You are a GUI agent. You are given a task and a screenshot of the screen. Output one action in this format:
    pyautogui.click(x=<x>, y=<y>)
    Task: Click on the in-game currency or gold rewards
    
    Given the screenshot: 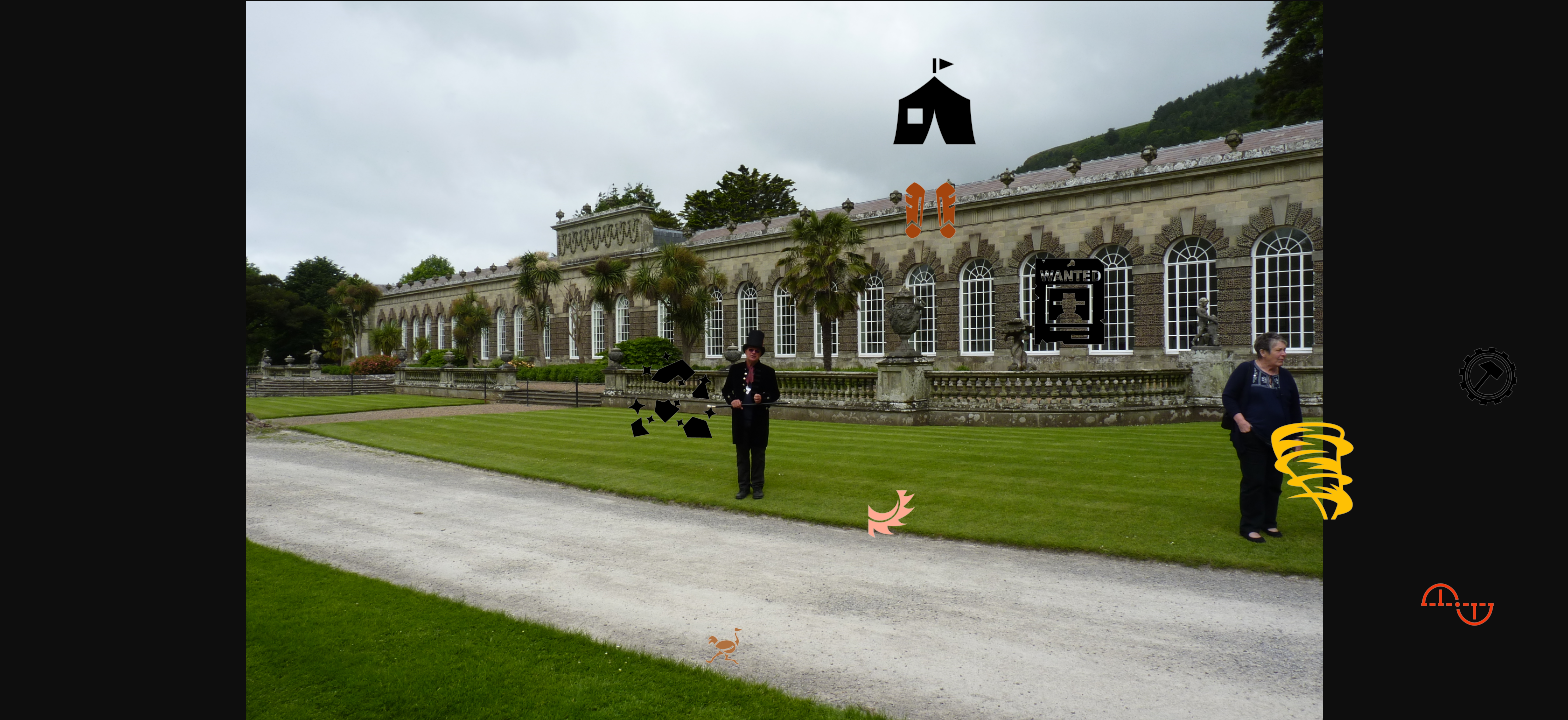 What is the action you would take?
    pyautogui.click(x=672, y=394)
    